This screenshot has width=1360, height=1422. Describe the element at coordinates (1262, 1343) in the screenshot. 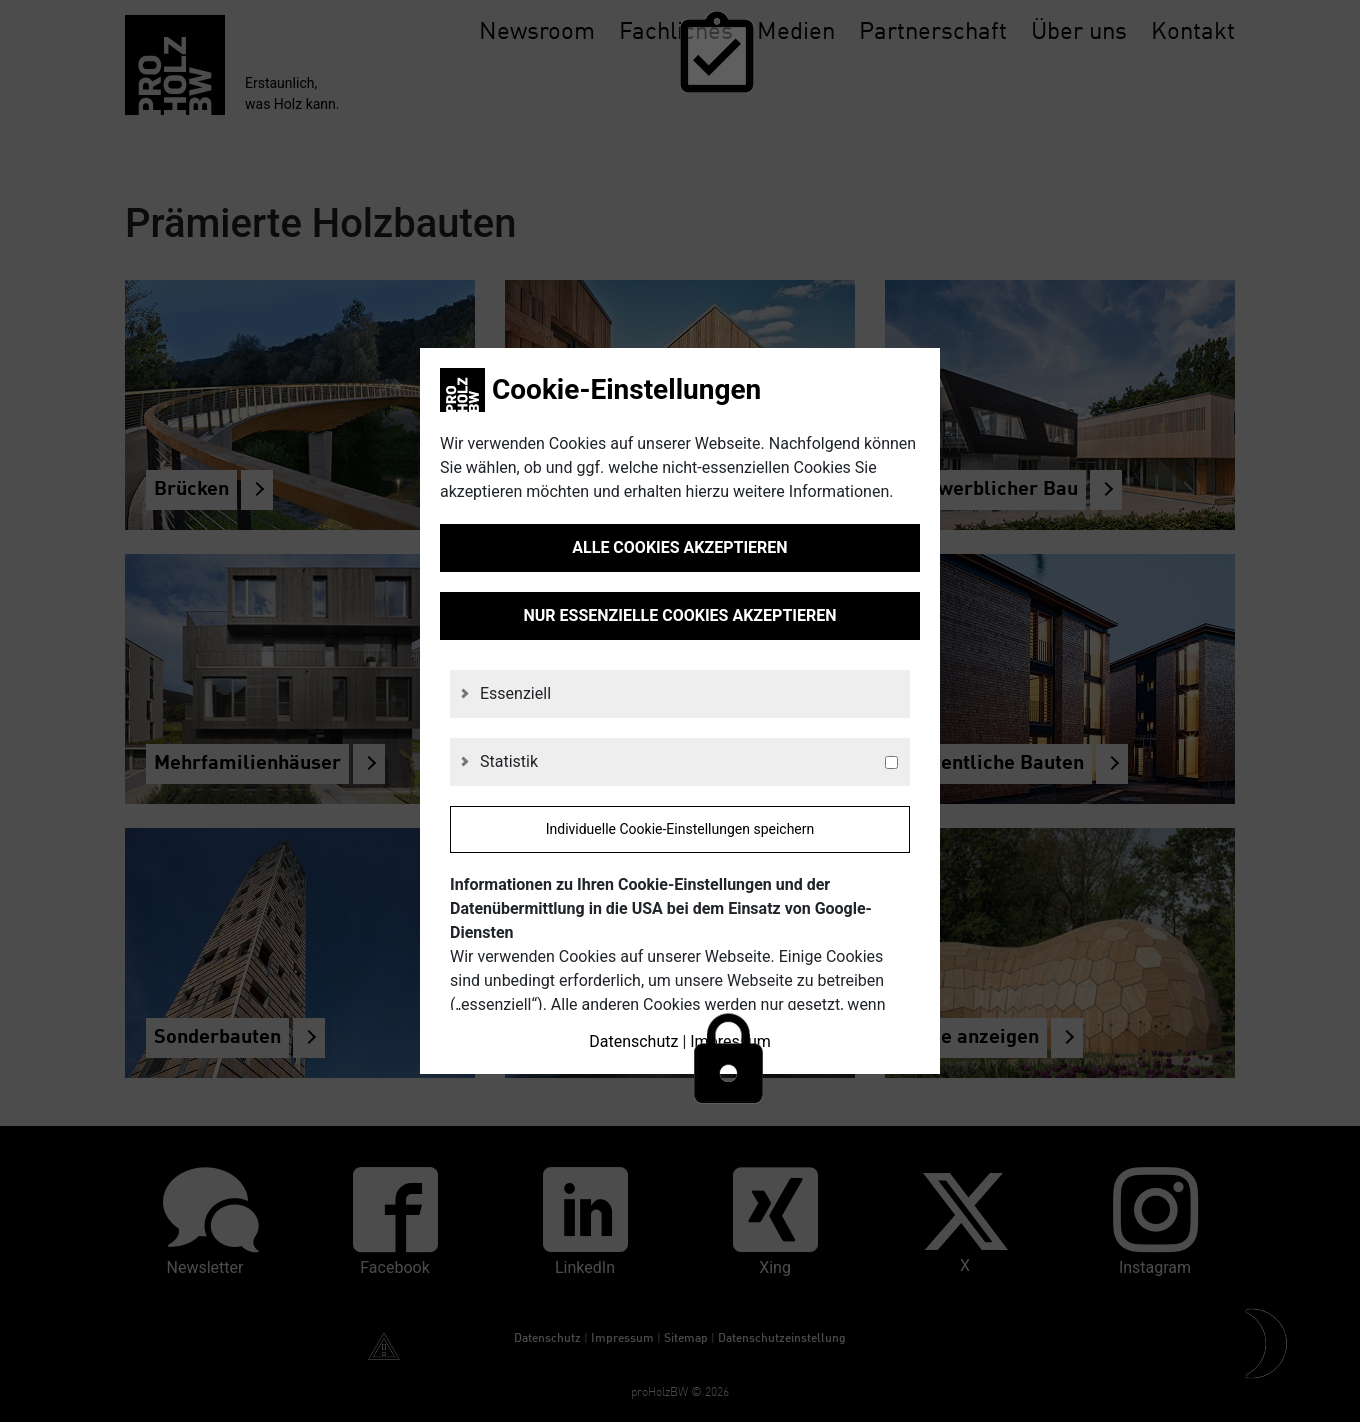

I see `toggle dark mode or night theme` at that location.